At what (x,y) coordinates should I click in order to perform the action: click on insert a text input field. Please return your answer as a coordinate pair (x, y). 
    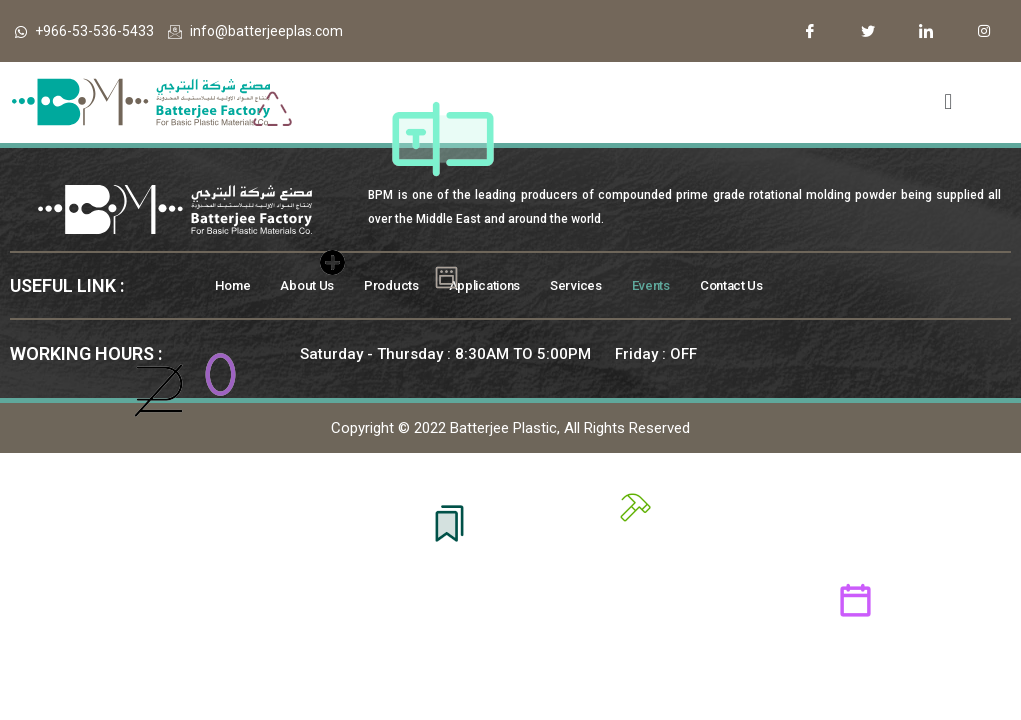
    Looking at the image, I should click on (443, 139).